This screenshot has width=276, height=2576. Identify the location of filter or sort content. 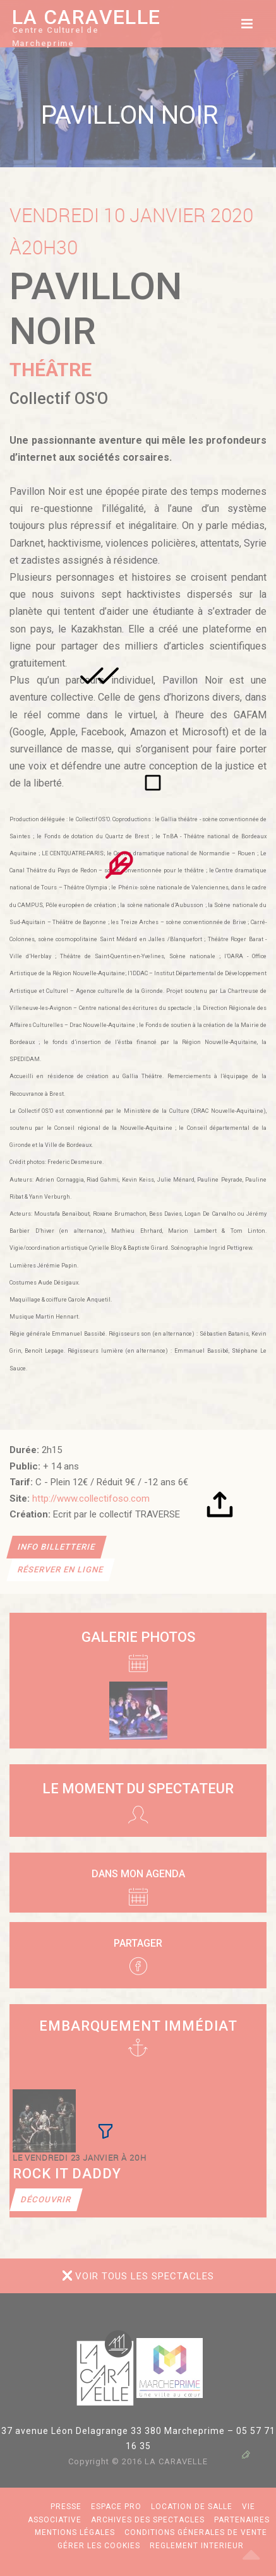
(105, 2131).